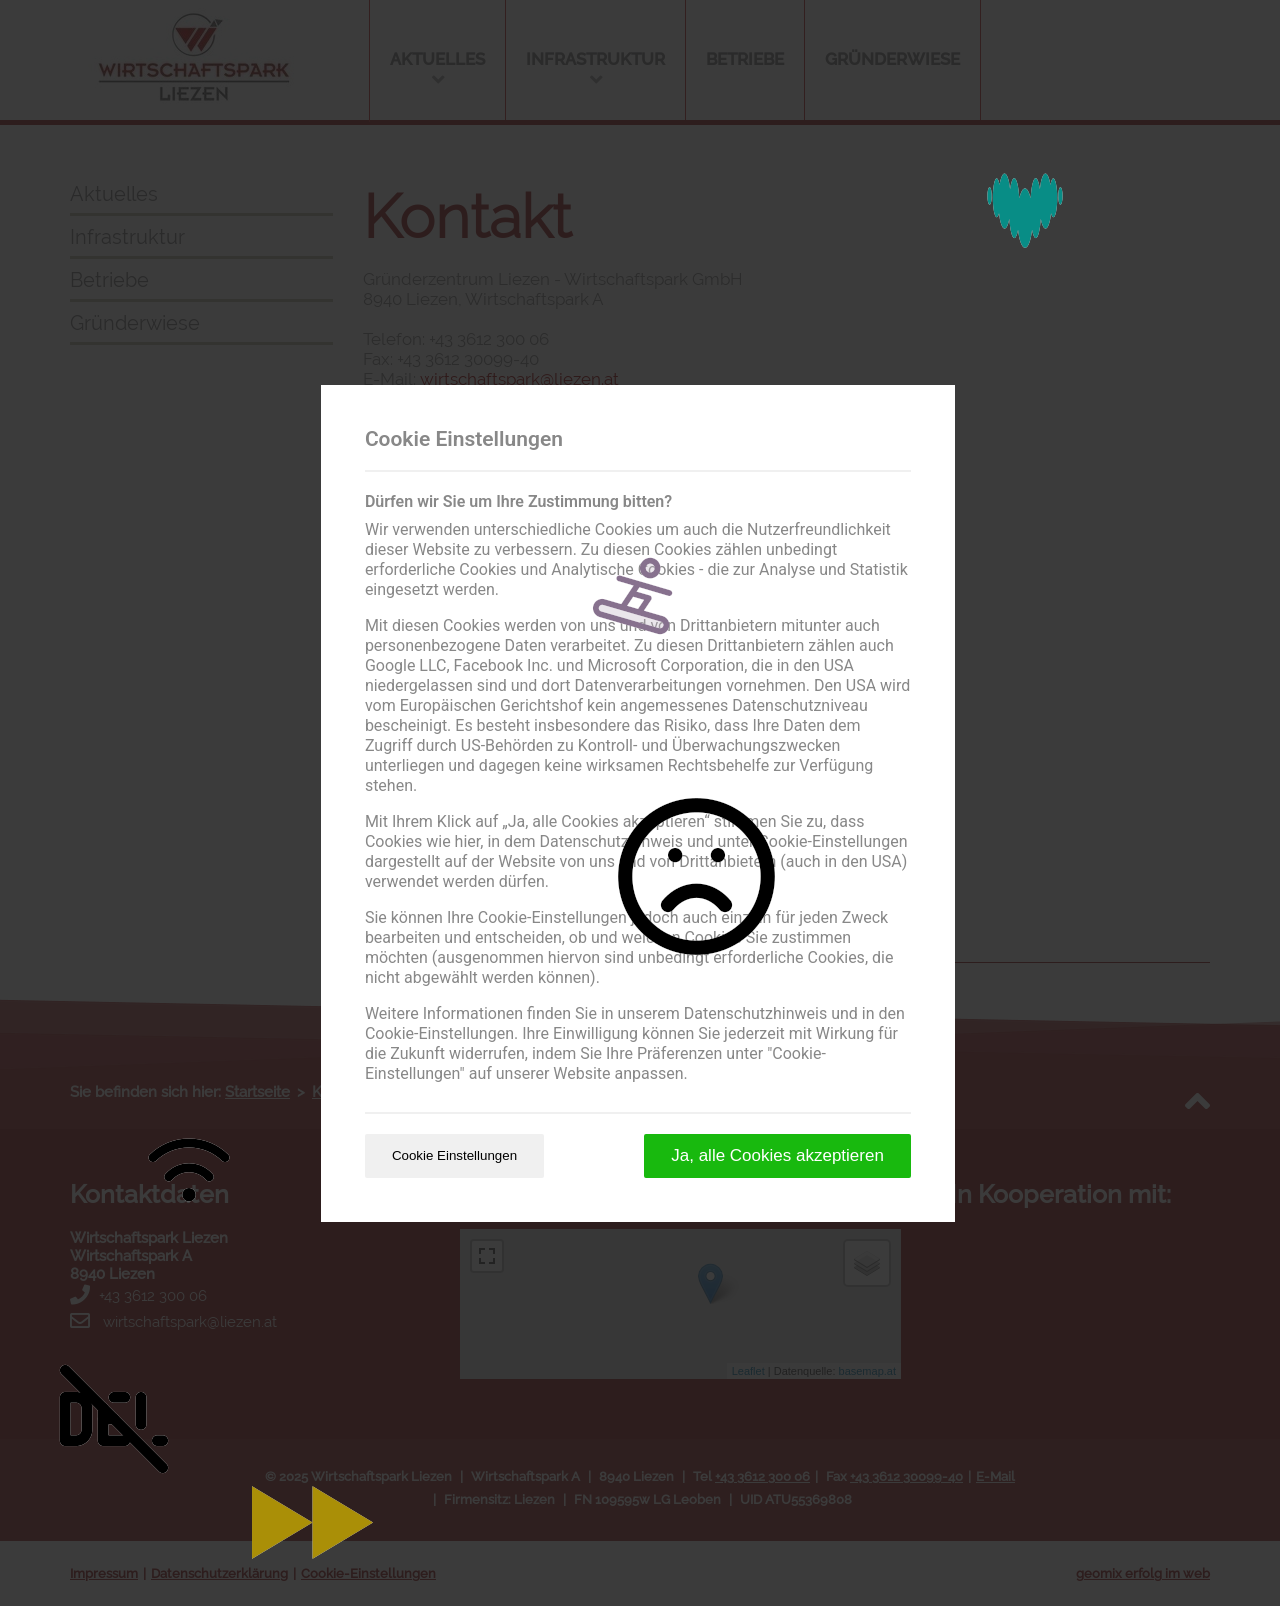 The width and height of the screenshot is (1280, 1606). What do you see at coordinates (696, 876) in the screenshot?
I see `submit negative feedback or rating` at bounding box center [696, 876].